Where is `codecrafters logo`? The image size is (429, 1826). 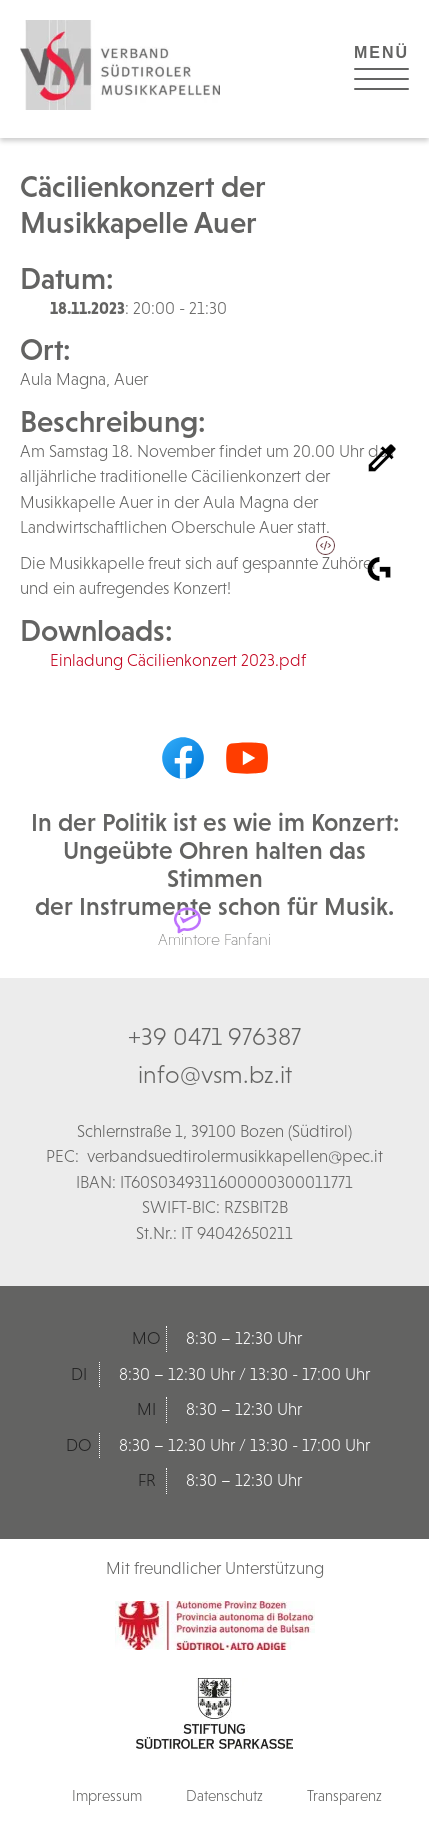 codecrafters logo is located at coordinates (325, 545).